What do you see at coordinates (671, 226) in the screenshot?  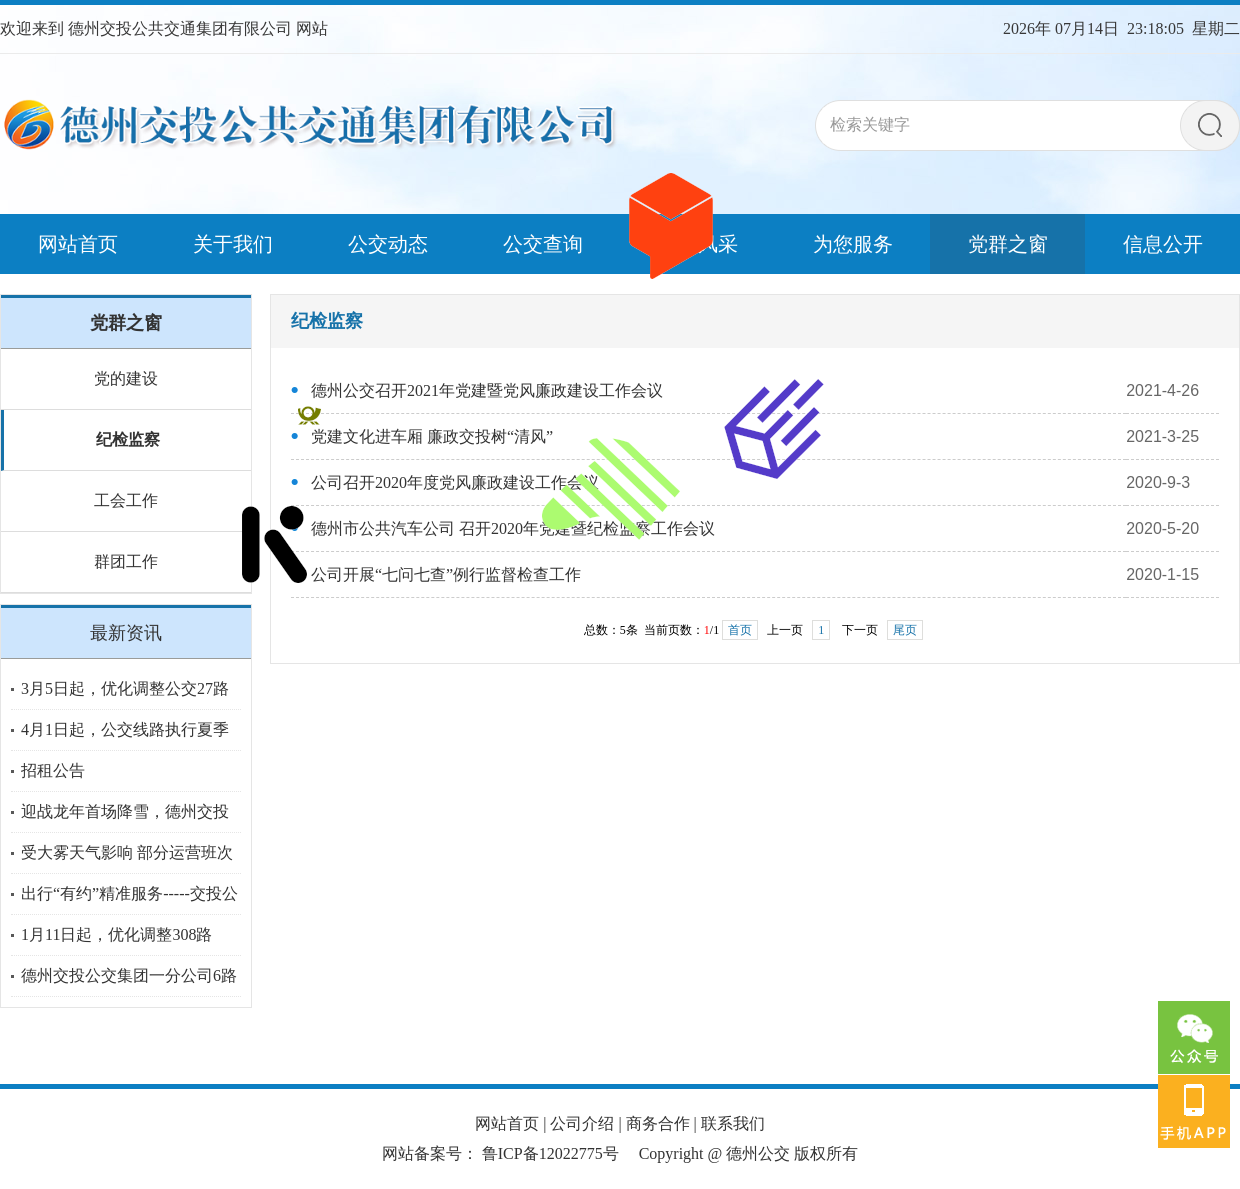 I see `access Google Dialogflow conversational AI platform` at bounding box center [671, 226].